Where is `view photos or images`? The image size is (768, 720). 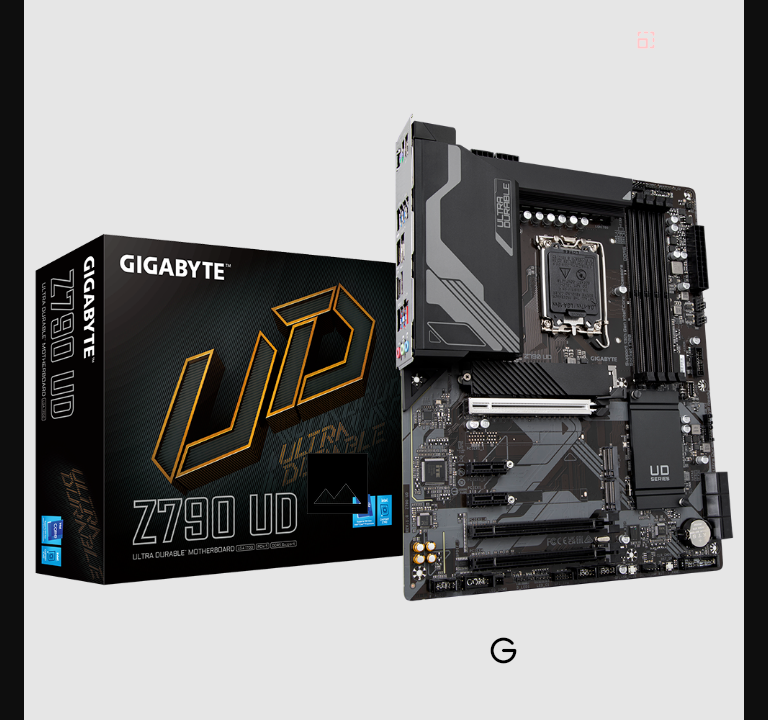
view photos or images is located at coordinates (337, 483).